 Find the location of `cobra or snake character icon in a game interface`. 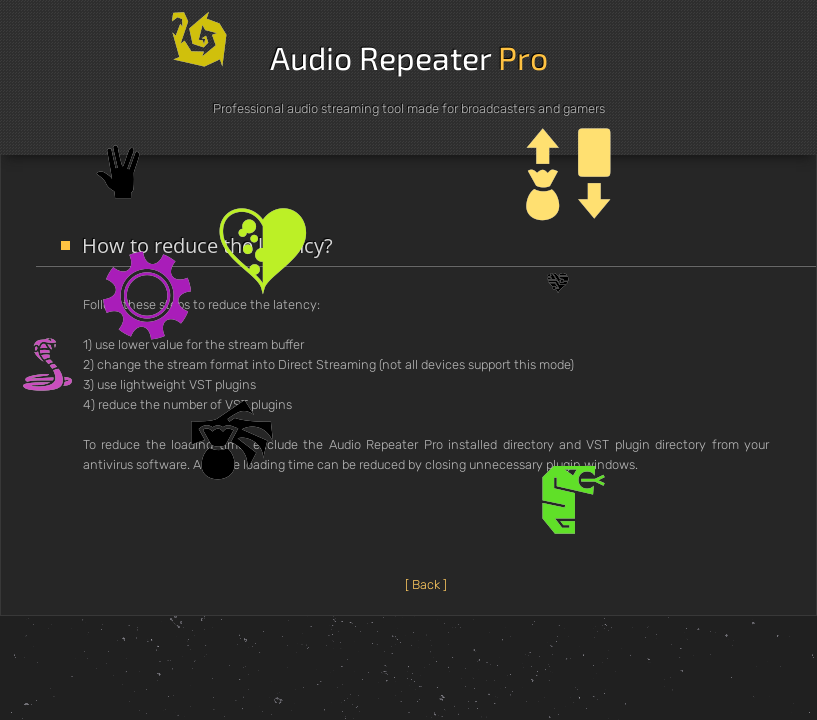

cobra or snake character icon in a game interface is located at coordinates (47, 364).